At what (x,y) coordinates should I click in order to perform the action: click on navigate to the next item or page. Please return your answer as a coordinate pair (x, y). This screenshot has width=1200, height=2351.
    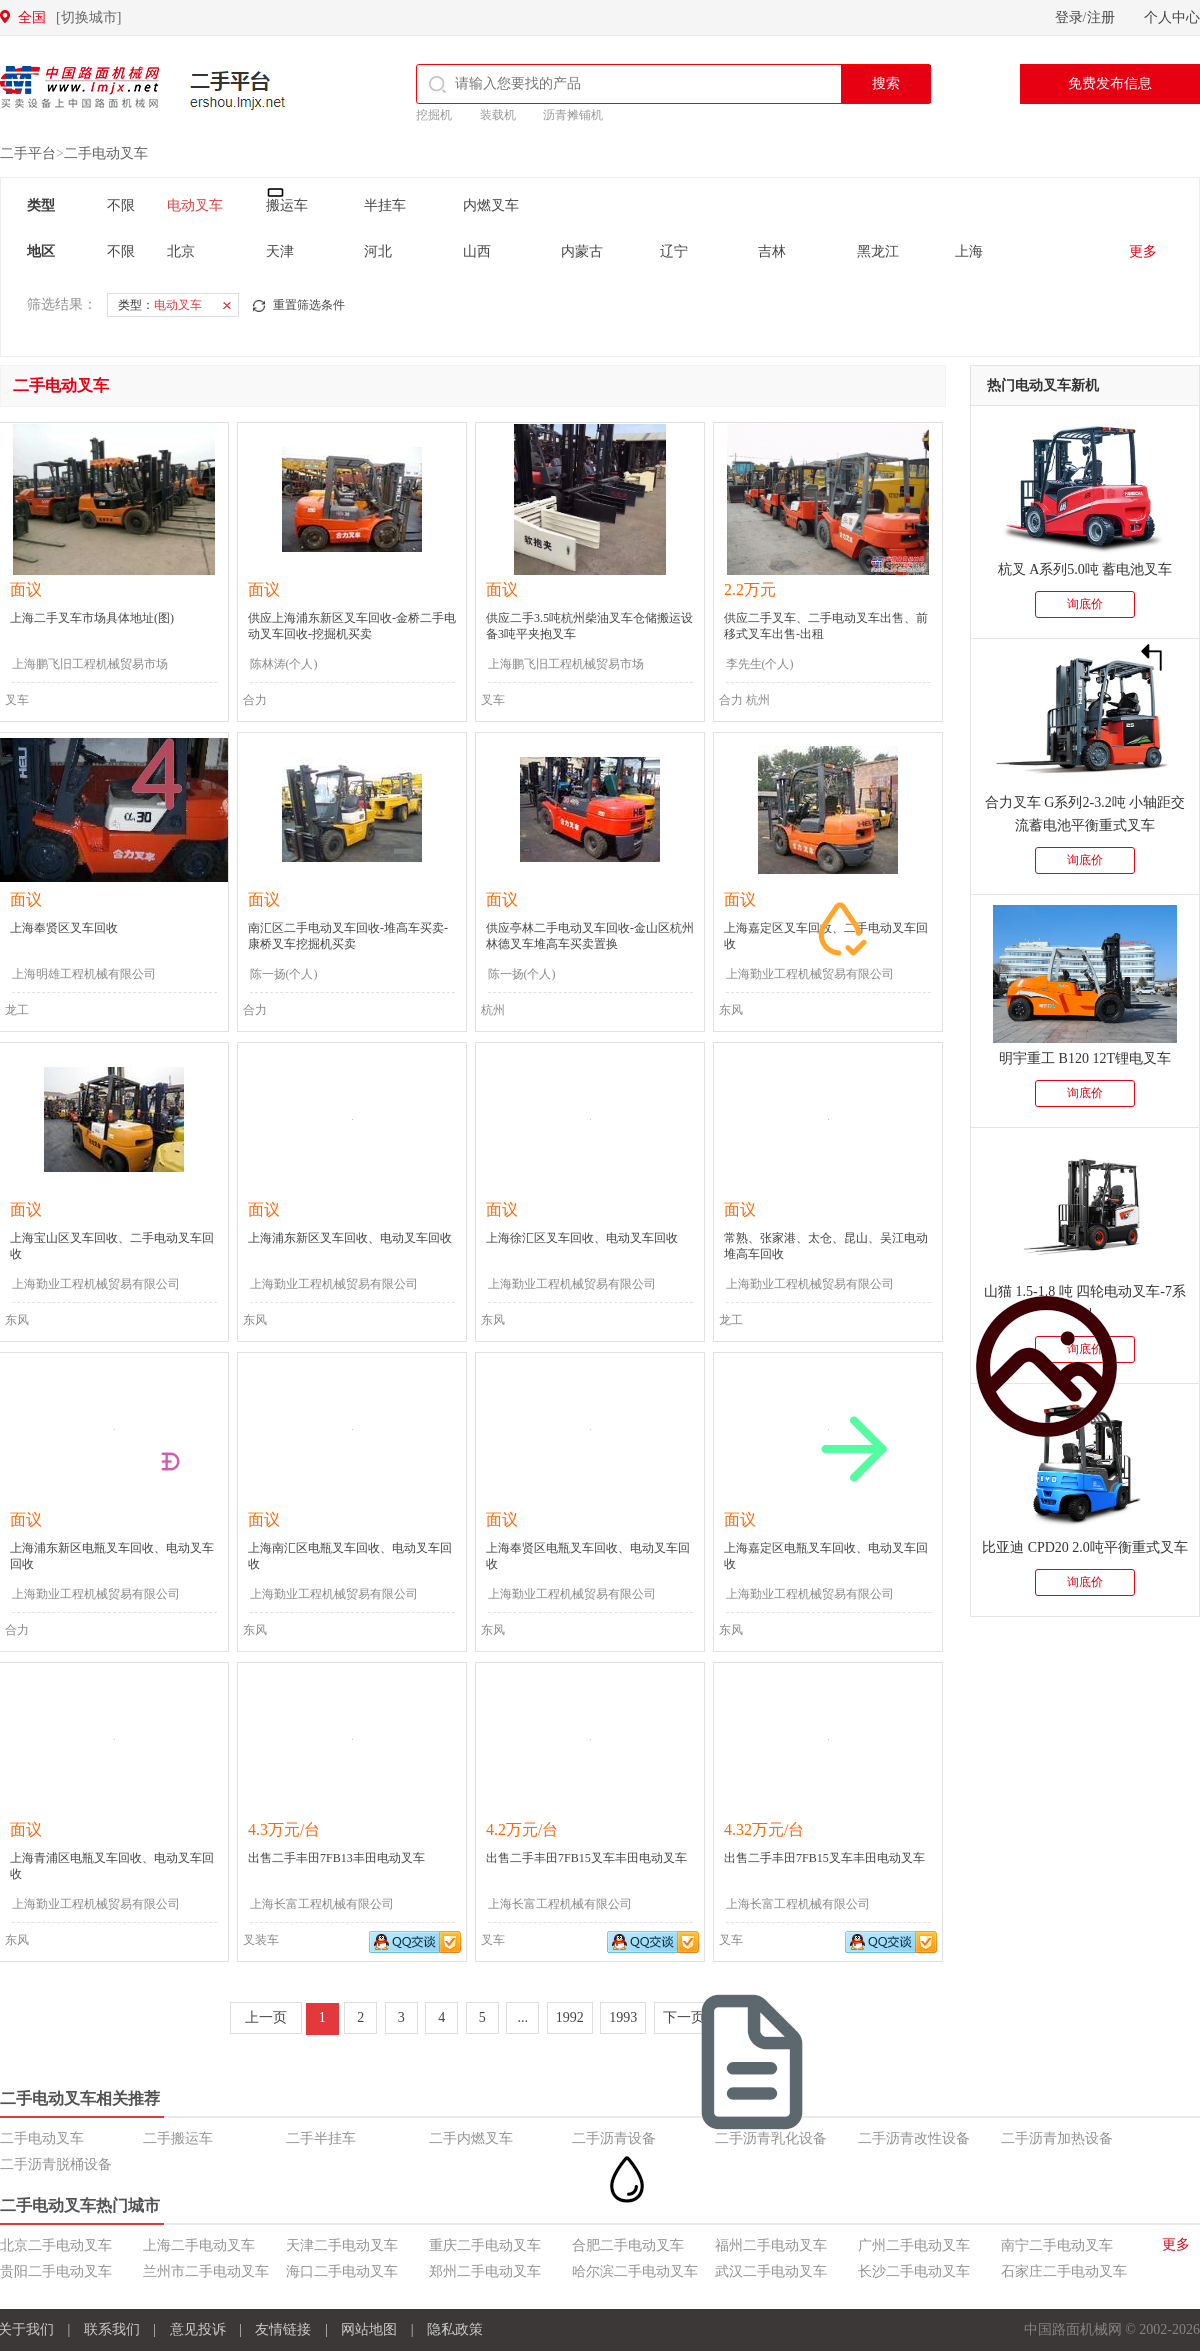
    Looking at the image, I should click on (854, 1449).